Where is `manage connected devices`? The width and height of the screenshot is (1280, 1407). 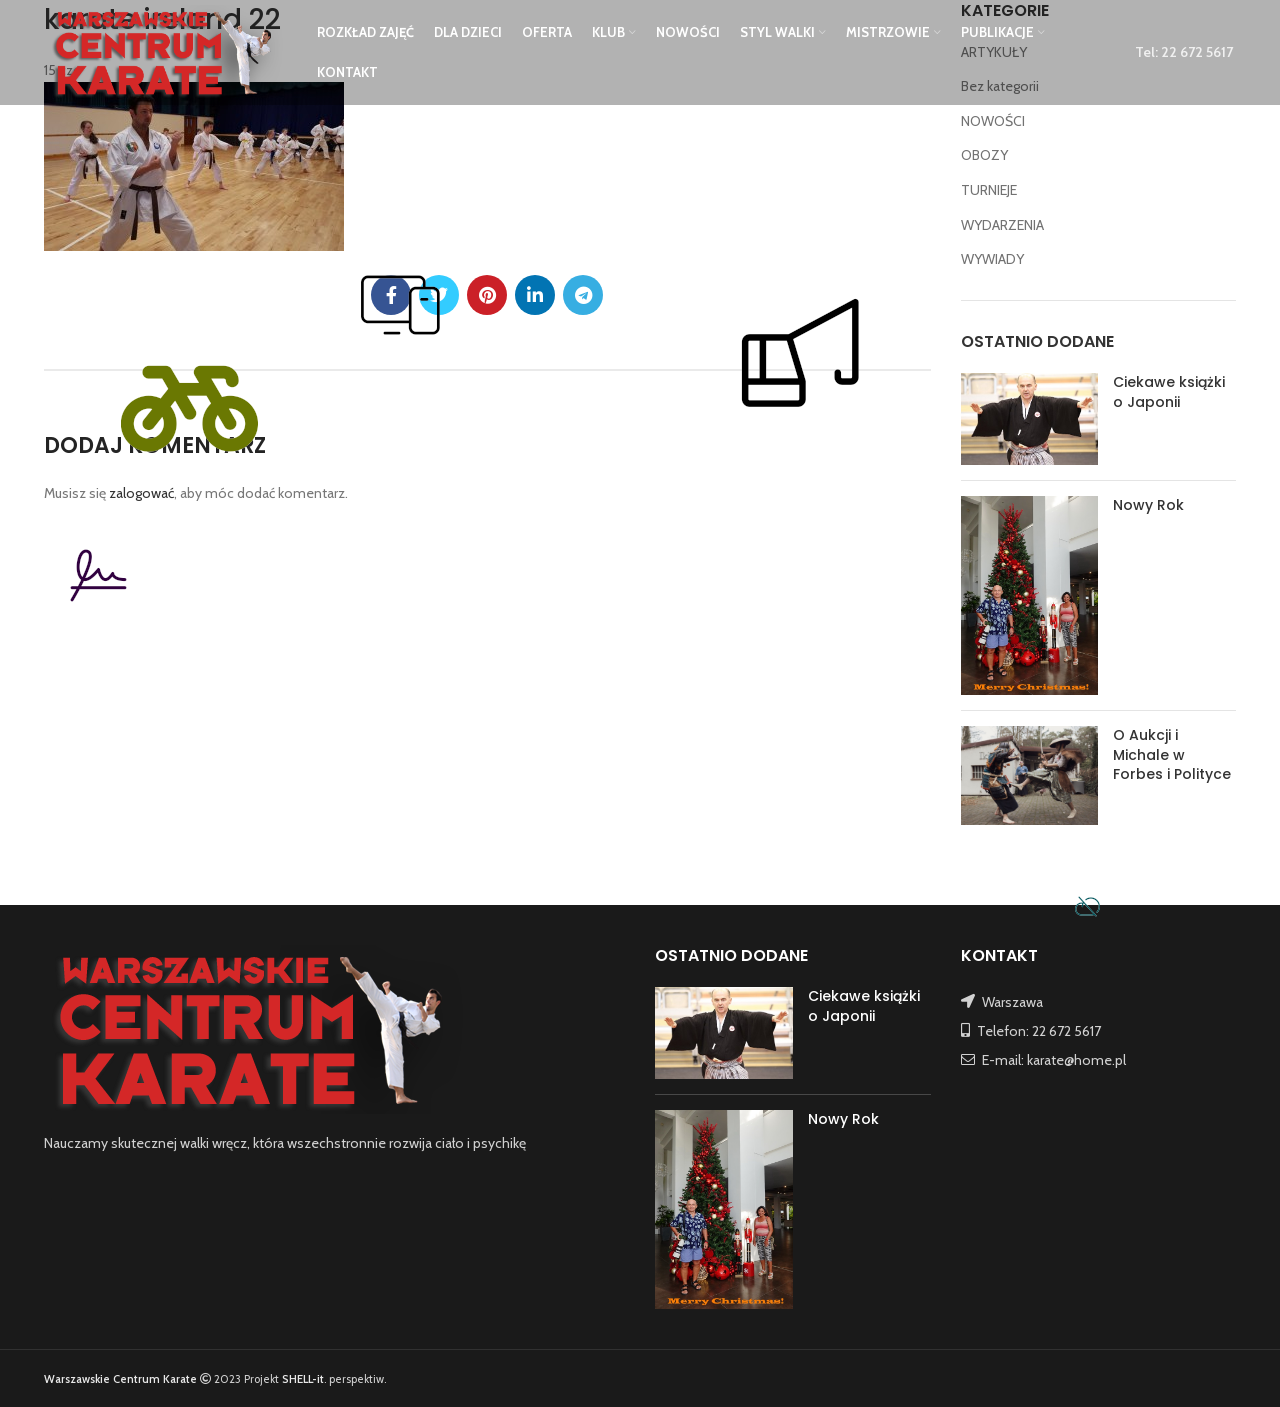 manage connected devices is located at coordinates (399, 305).